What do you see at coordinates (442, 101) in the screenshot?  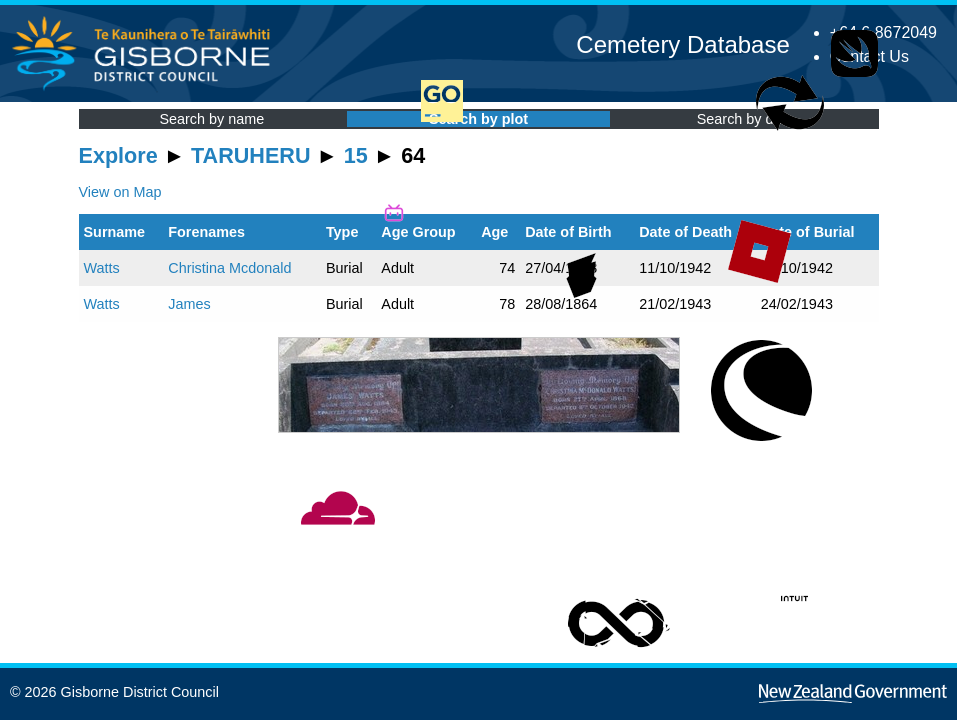 I see `open GoLand IDE application` at bounding box center [442, 101].